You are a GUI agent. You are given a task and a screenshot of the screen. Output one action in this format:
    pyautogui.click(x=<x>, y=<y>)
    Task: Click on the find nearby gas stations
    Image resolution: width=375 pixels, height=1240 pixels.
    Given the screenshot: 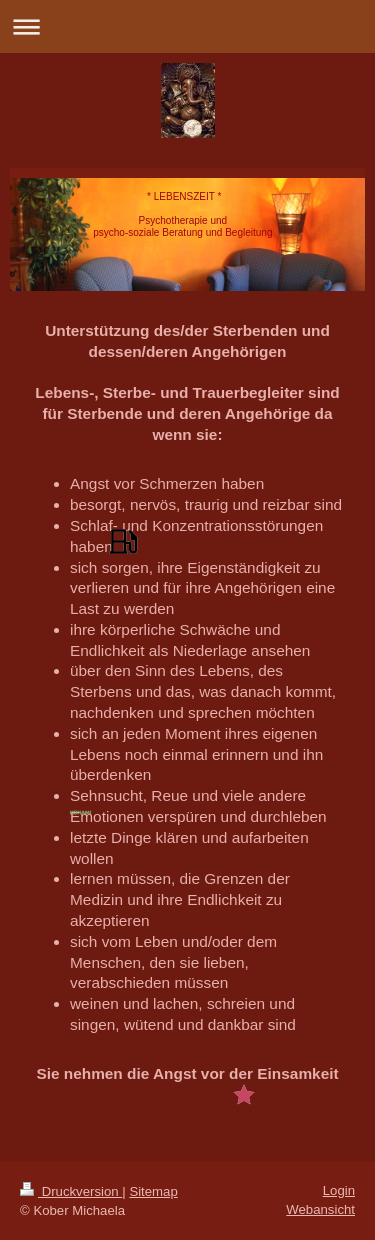 What is the action you would take?
    pyautogui.click(x=123, y=541)
    